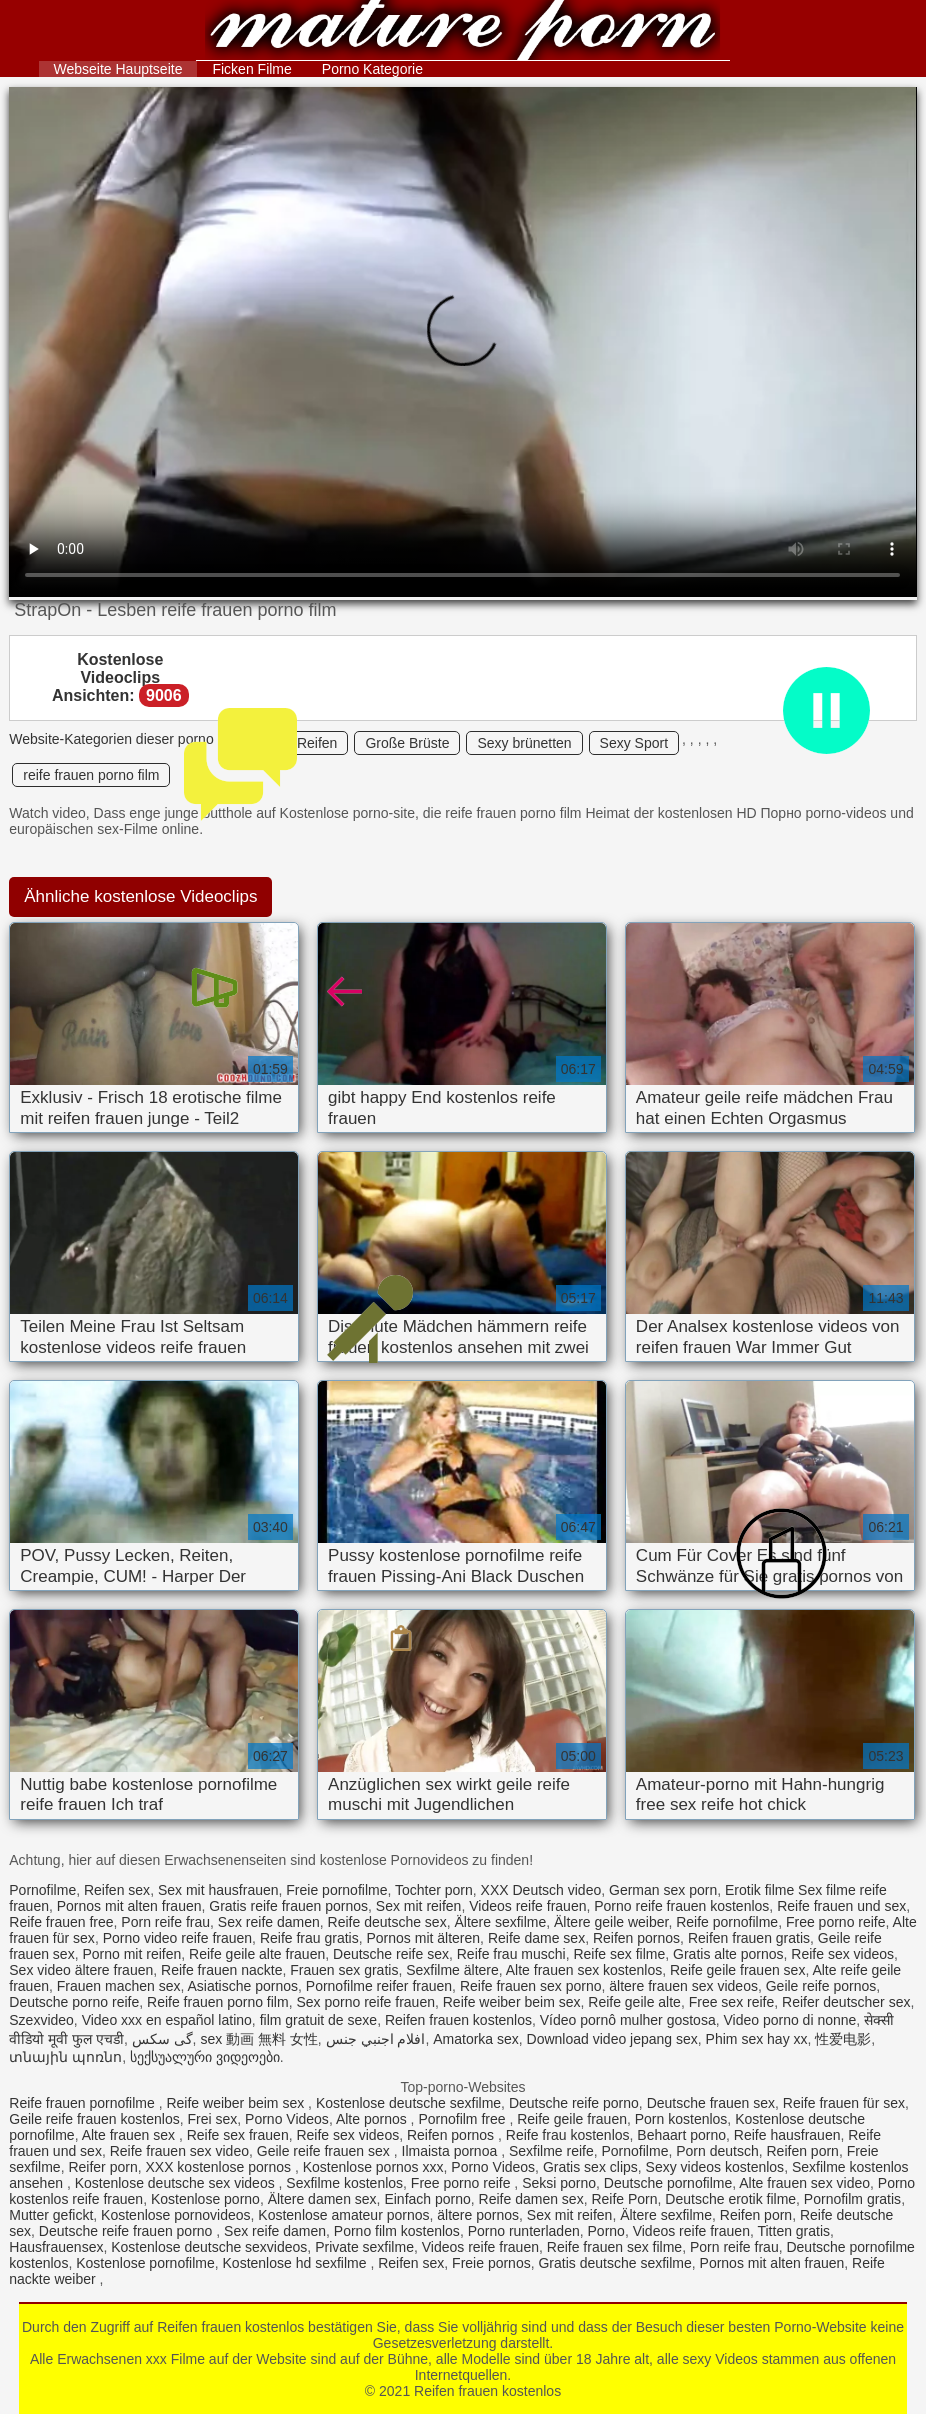 The width and height of the screenshot is (926, 2414). I want to click on copy to clipboard, so click(401, 1638).